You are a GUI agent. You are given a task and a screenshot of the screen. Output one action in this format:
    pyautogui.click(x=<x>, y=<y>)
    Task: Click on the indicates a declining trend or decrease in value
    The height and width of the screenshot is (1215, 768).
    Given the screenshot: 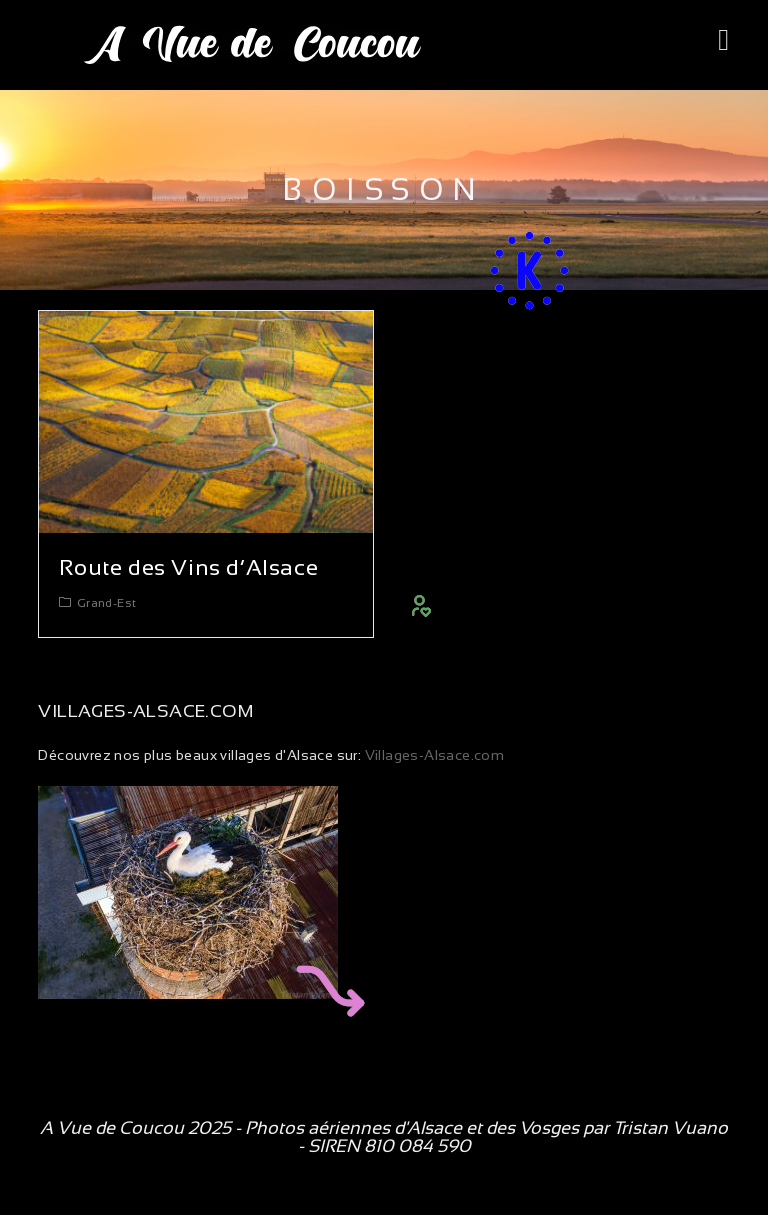 What is the action you would take?
    pyautogui.click(x=330, y=989)
    